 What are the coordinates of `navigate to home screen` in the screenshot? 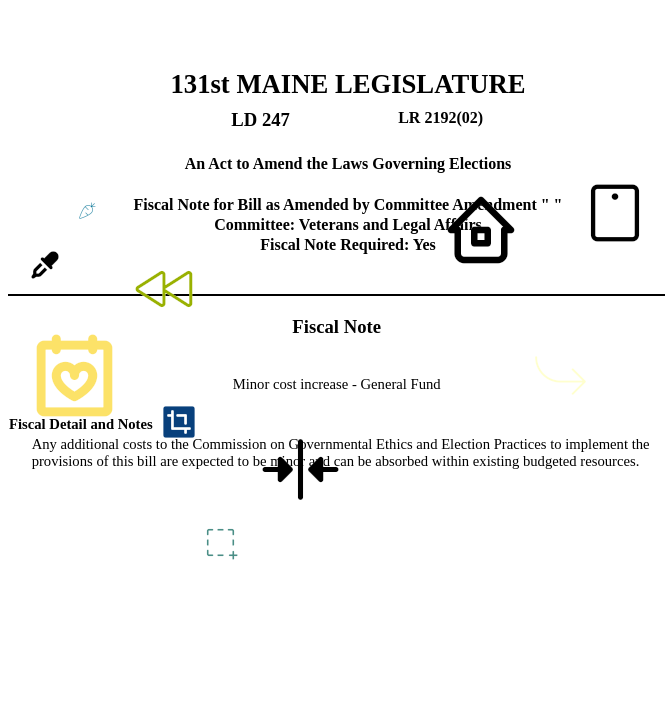 It's located at (481, 230).